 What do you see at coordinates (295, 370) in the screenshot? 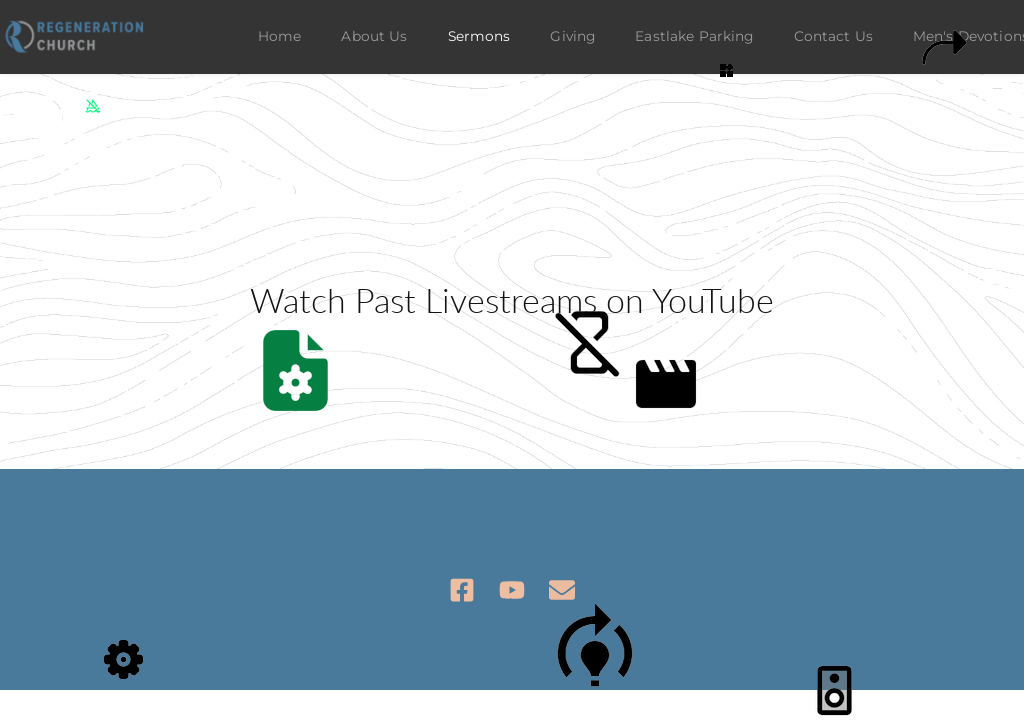
I see `access file settings or preferences` at bounding box center [295, 370].